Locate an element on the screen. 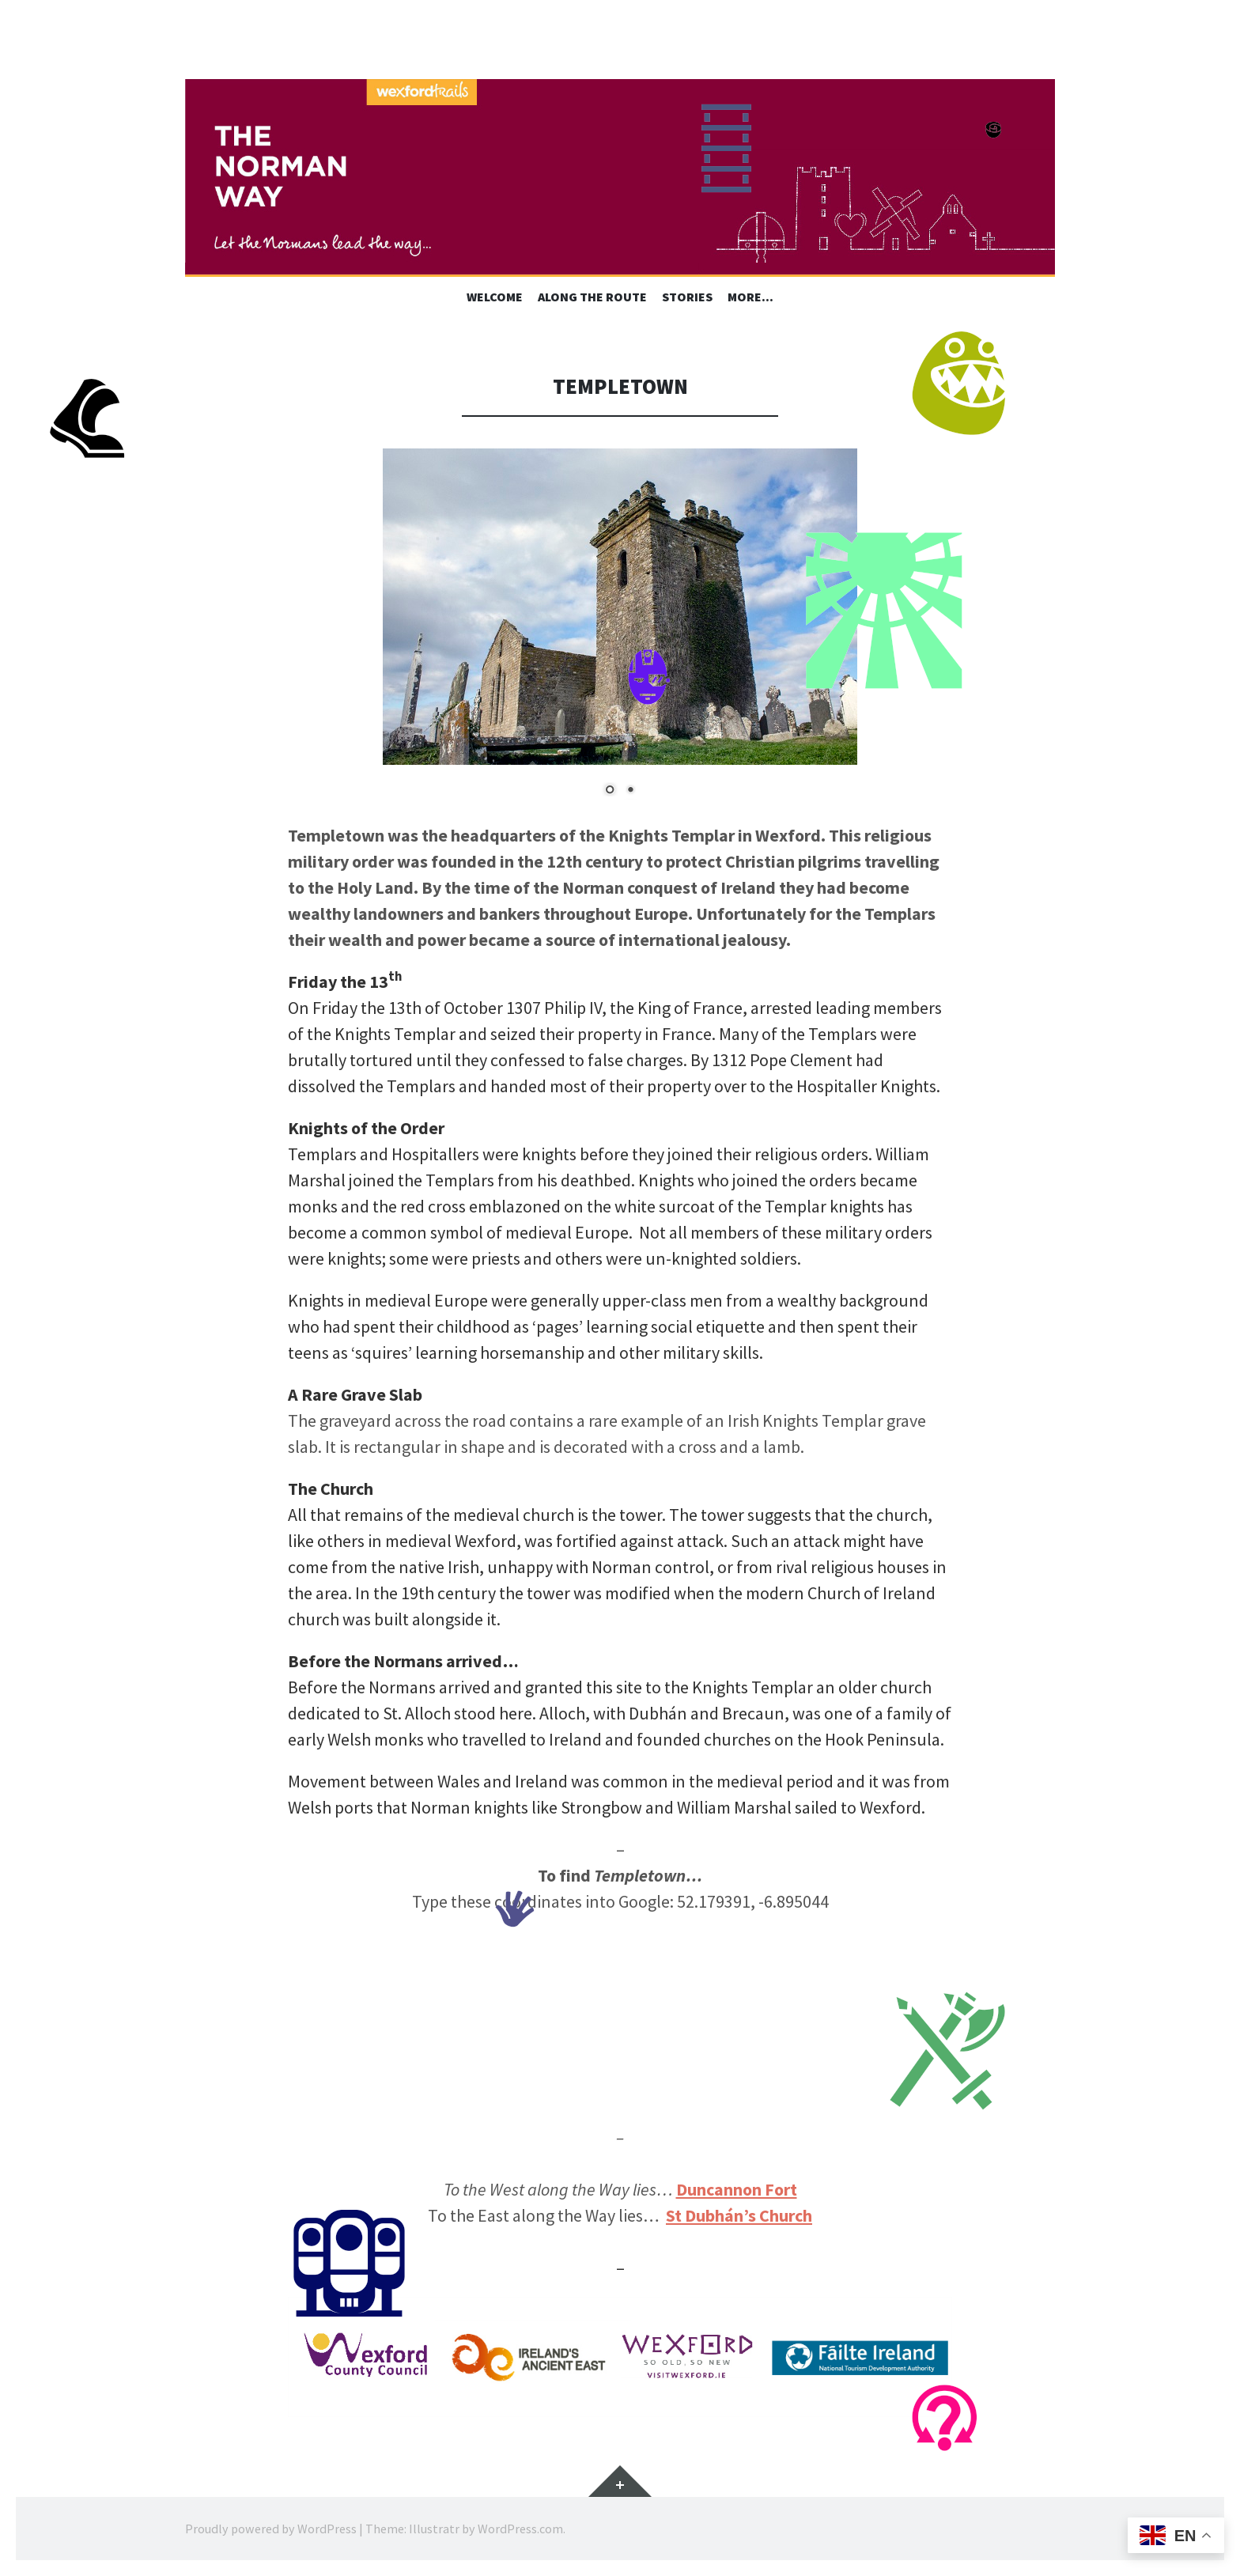 This screenshot has width=1240, height=2576. access combat or battle features is located at coordinates (947, 2051).